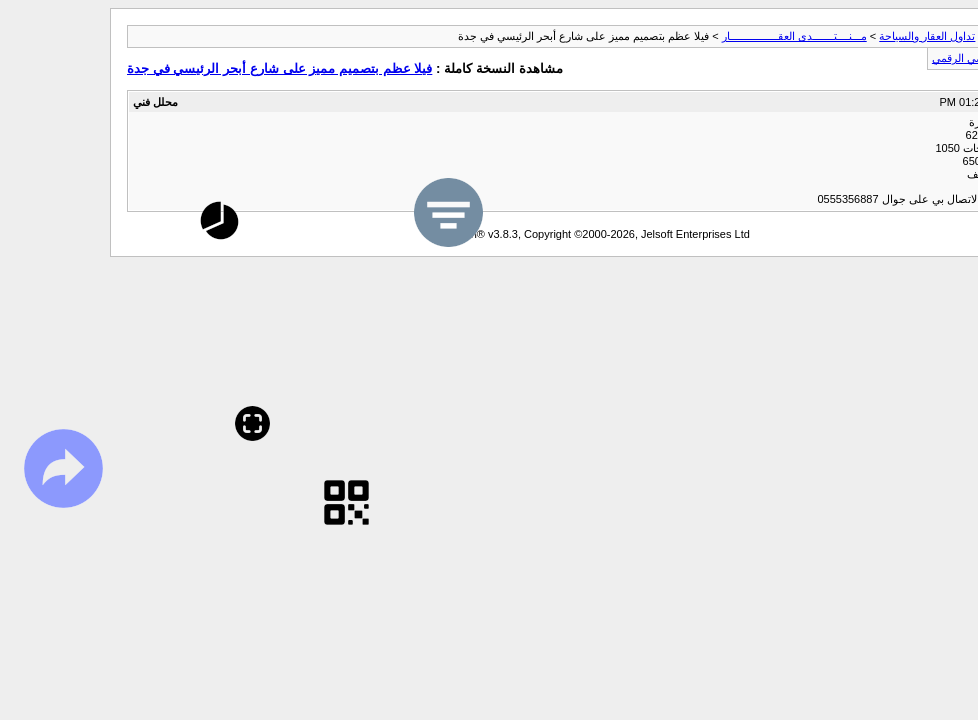  Describe the element at coordinates (219, 220) in the screenshot. I see `view analytics or statistics breakdown` at that location.